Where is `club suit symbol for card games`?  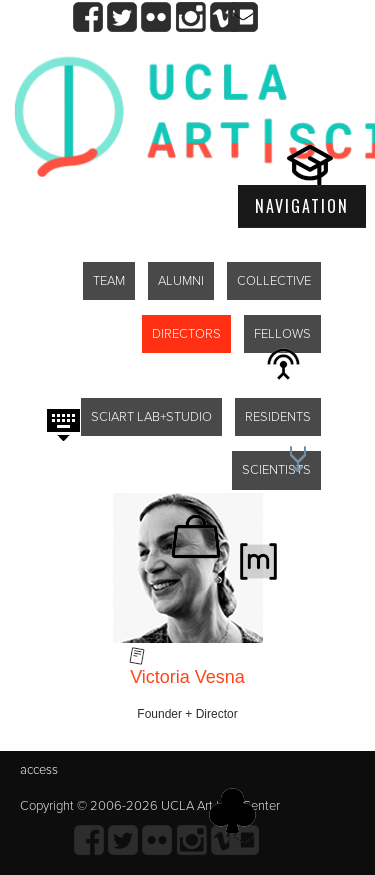 club suit symbol for card games is located at coordinates (232, 811).